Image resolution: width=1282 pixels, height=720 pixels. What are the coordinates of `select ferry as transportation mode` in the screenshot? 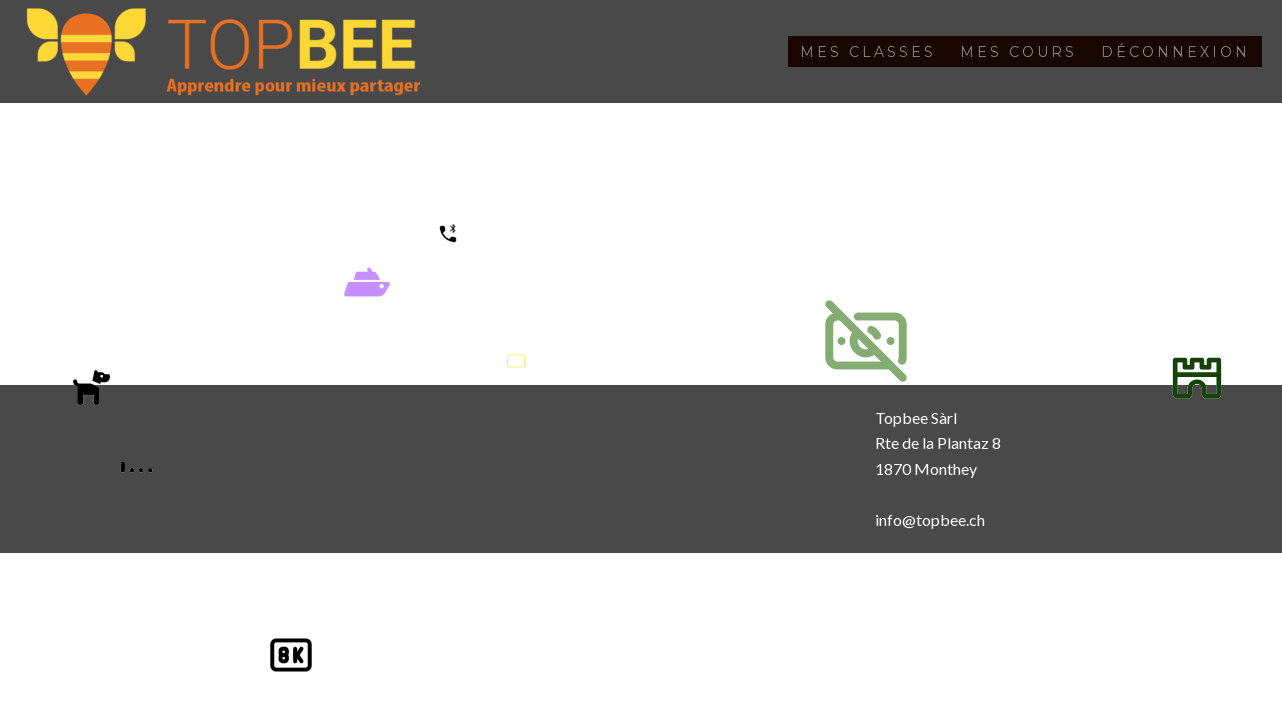 It's located at (367, 282).